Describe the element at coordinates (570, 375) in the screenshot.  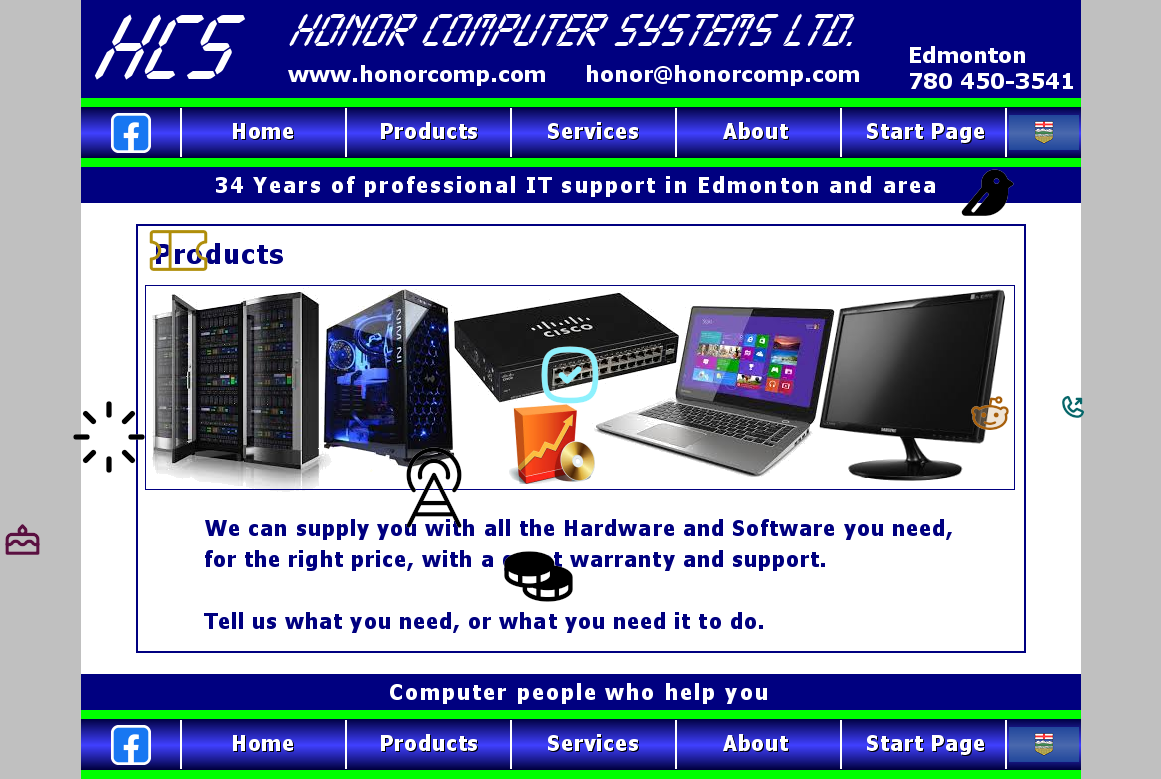
I see `mark task as complete` at that location.